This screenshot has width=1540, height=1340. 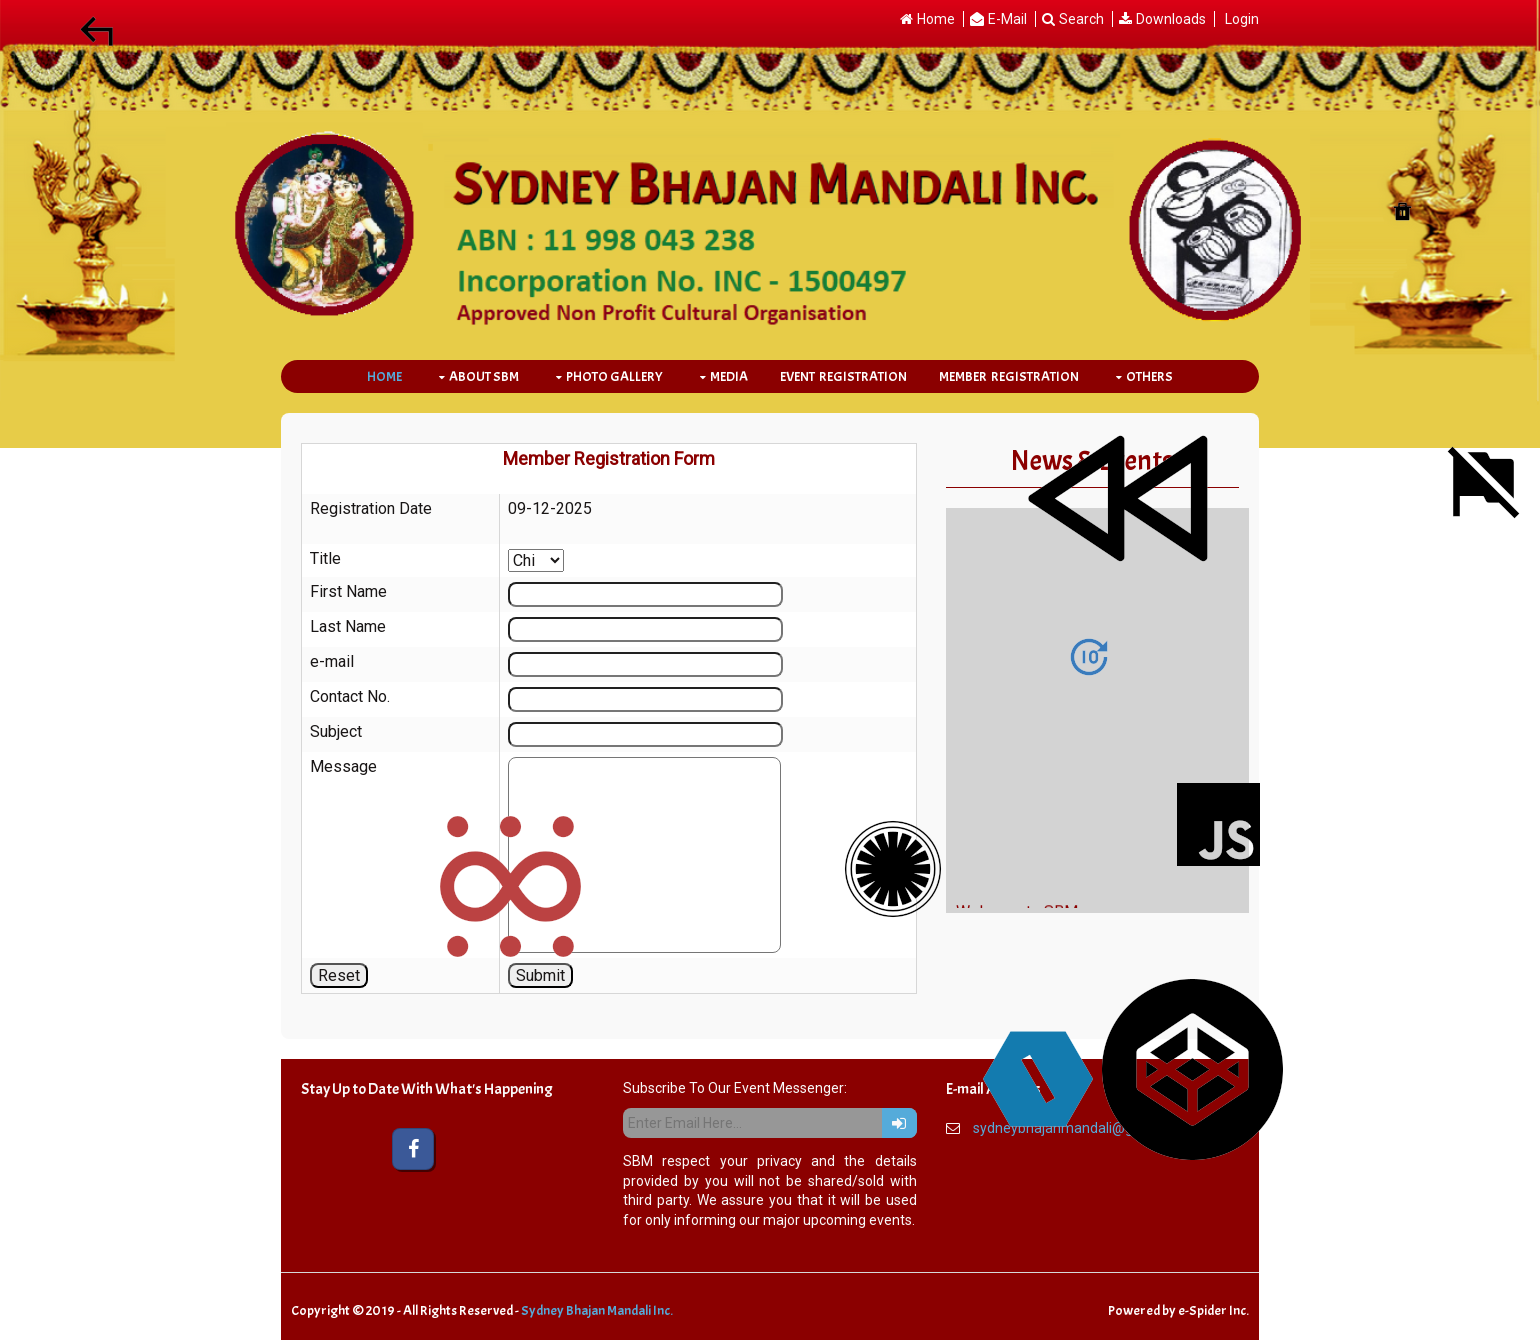 I want to click on open system settings, so click(x=1038, y=1079).